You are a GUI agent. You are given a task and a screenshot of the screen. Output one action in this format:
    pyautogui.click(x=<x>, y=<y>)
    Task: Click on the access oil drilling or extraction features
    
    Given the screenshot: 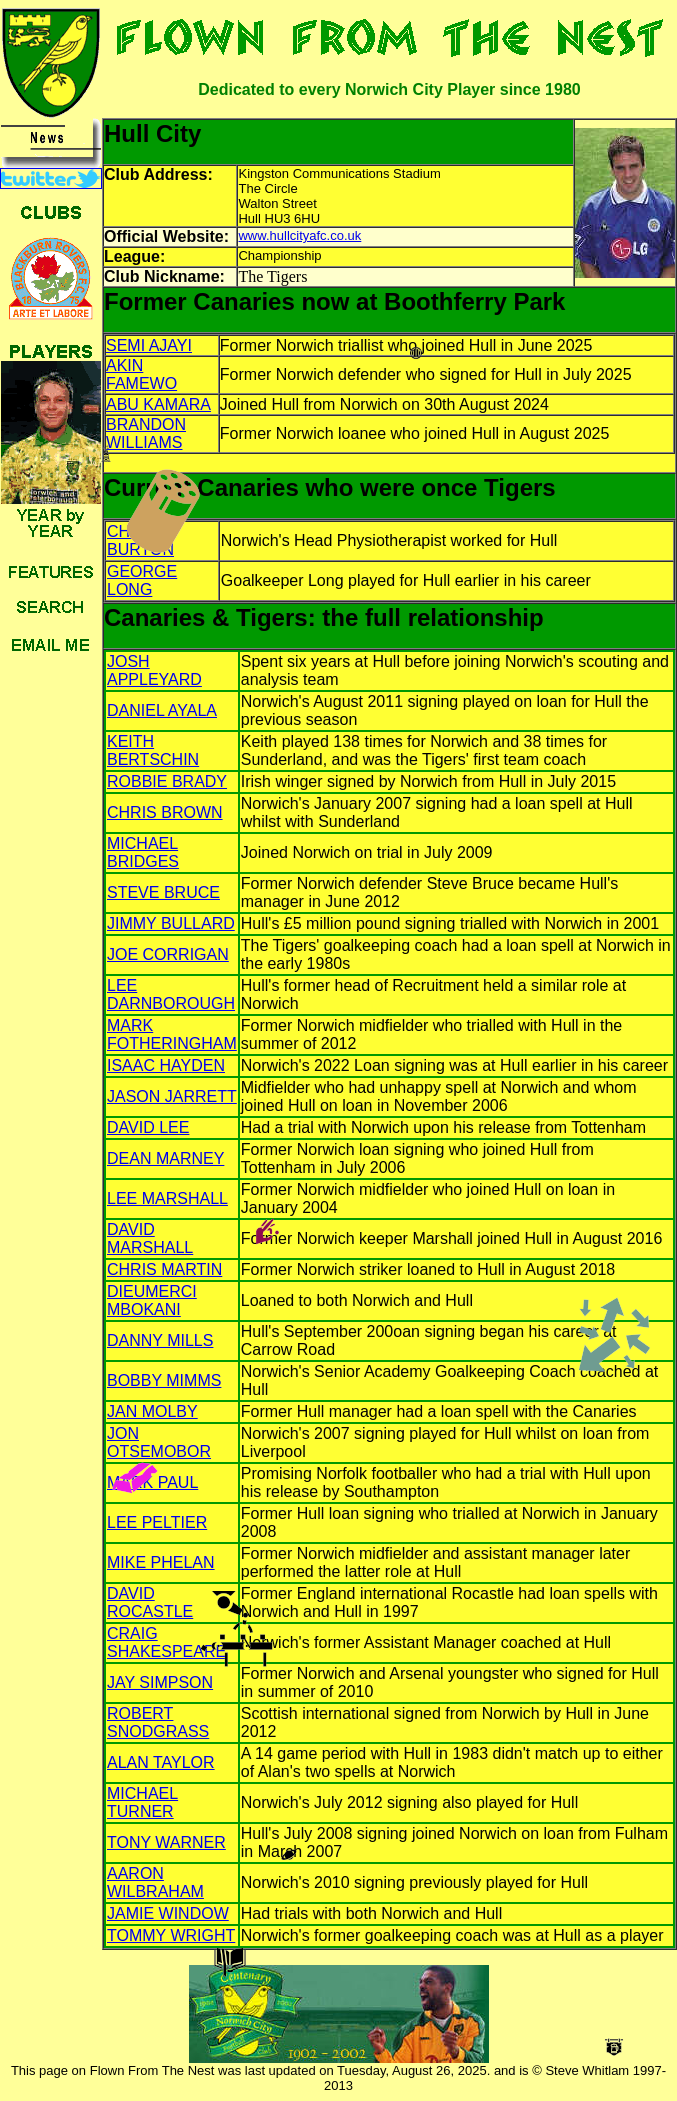 What is the action you would take?
    pyautogui.click(x=106, y=454)
    